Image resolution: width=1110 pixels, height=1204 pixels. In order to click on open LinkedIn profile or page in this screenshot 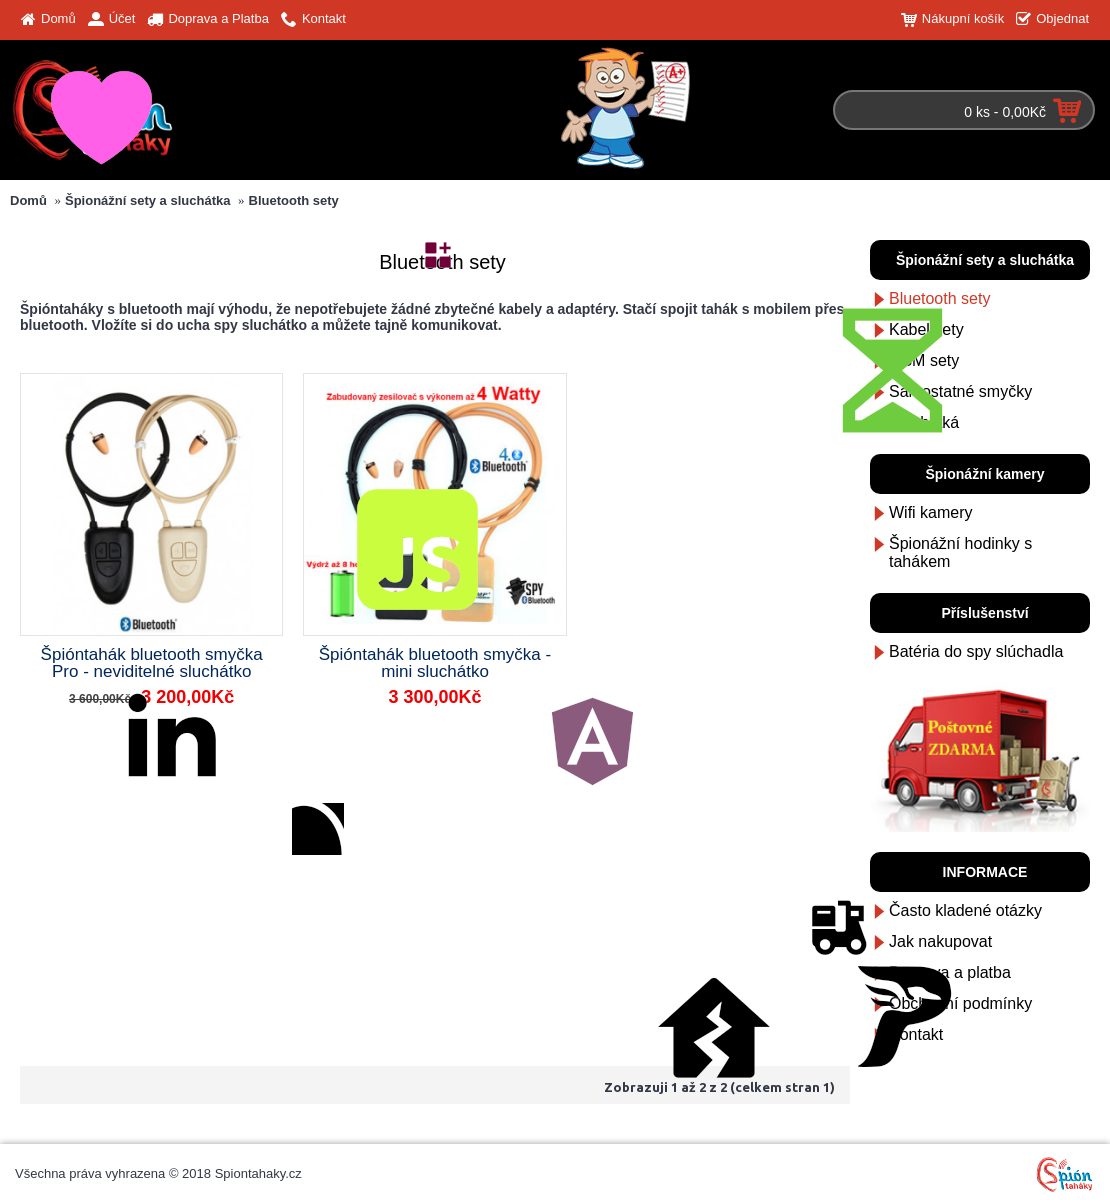, I will do `click(170, 735)`.